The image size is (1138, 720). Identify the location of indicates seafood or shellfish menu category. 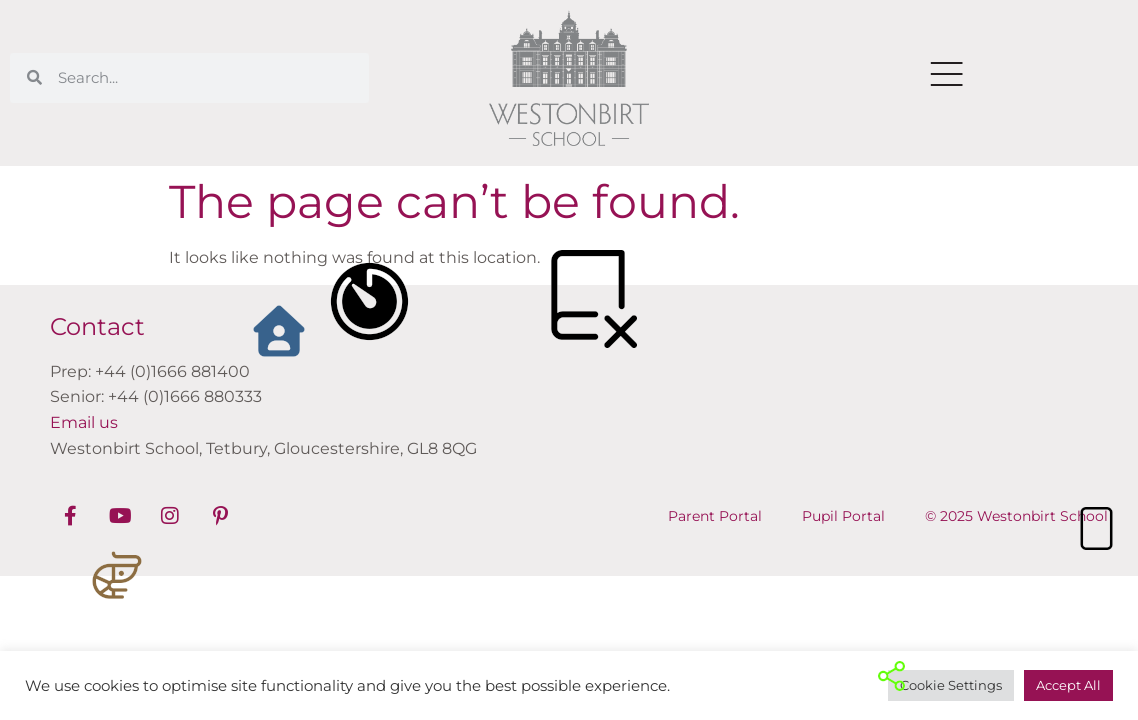
(117, 576).